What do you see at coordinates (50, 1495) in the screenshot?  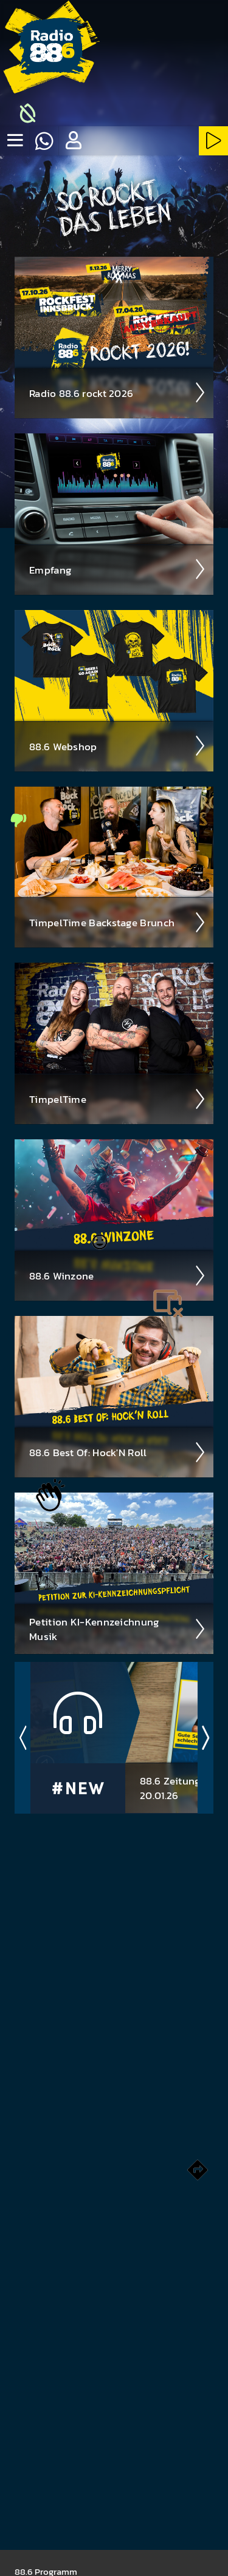 I see `applaud or react positively to content` at bounding box center [50, 1495].